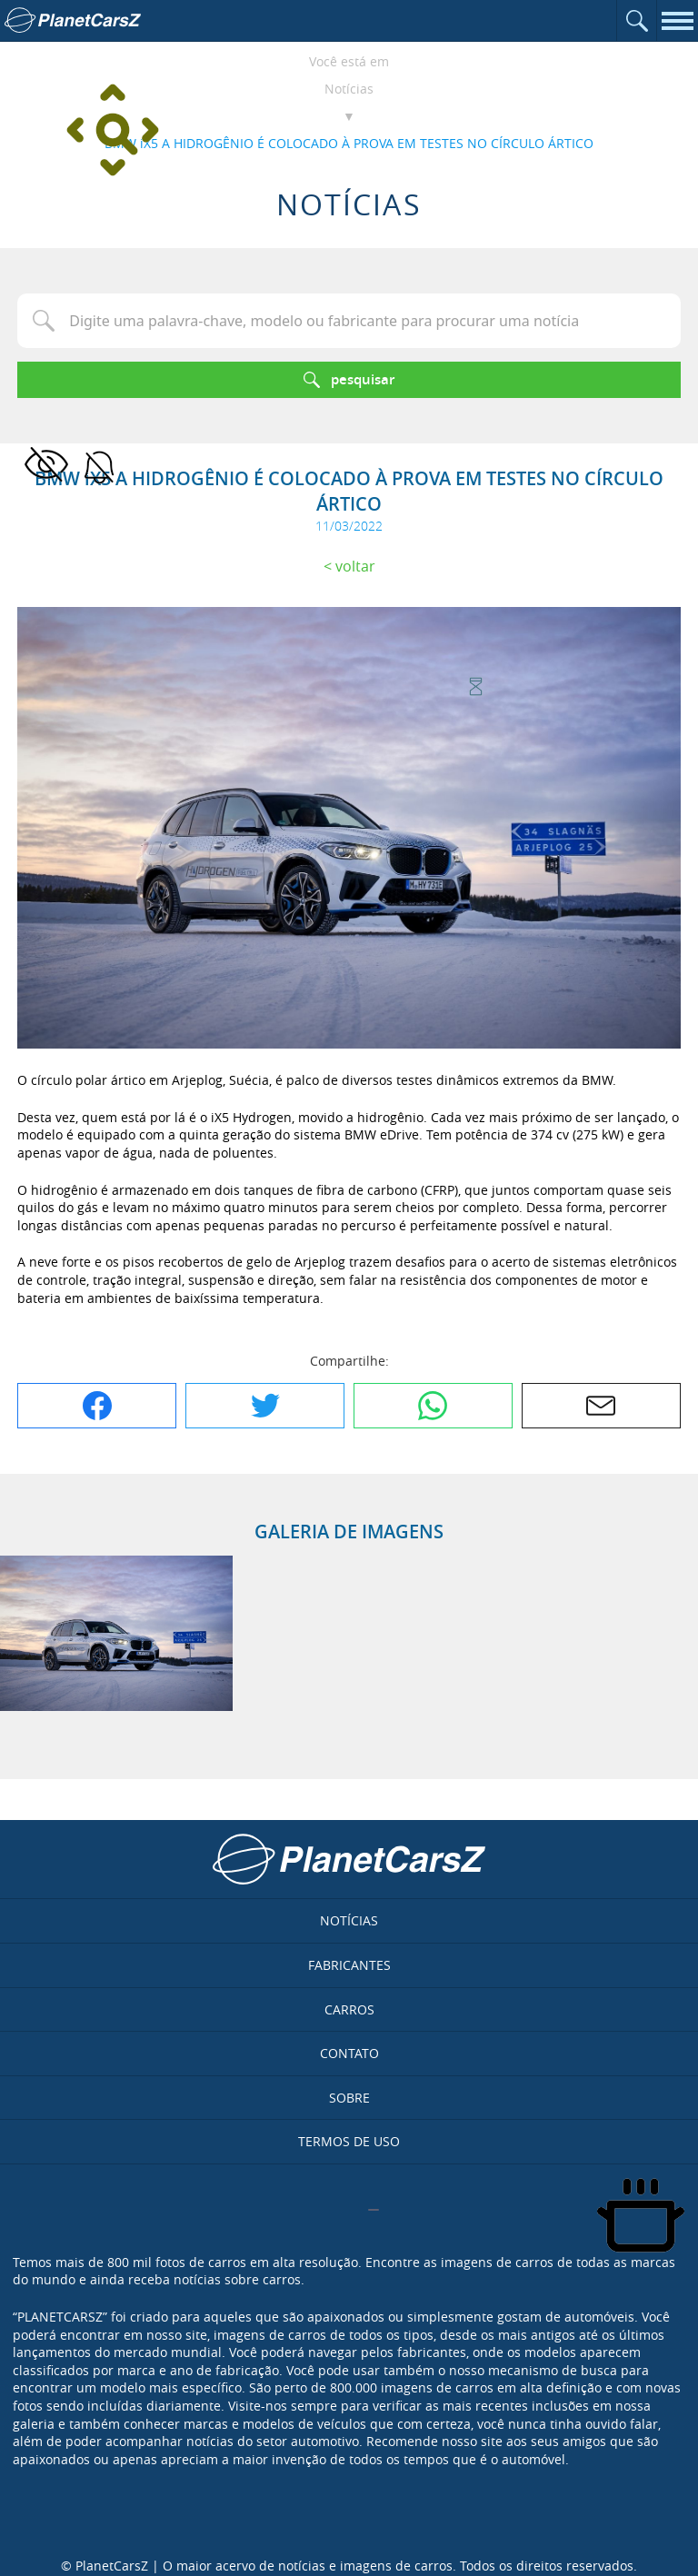  Describe the element at coordinates (641, 2221) in the screenshot. I see `access recipes or cooking features` at that location.